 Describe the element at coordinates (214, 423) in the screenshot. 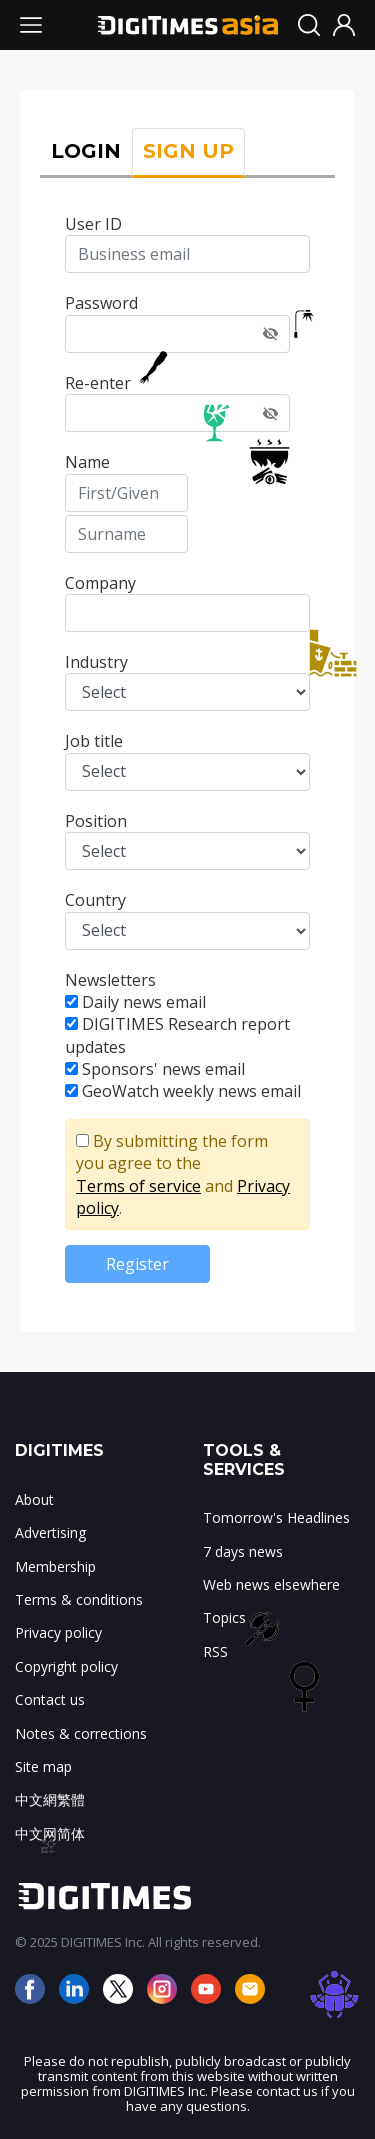

I see `indicates fragile item or breakable content` at that location.